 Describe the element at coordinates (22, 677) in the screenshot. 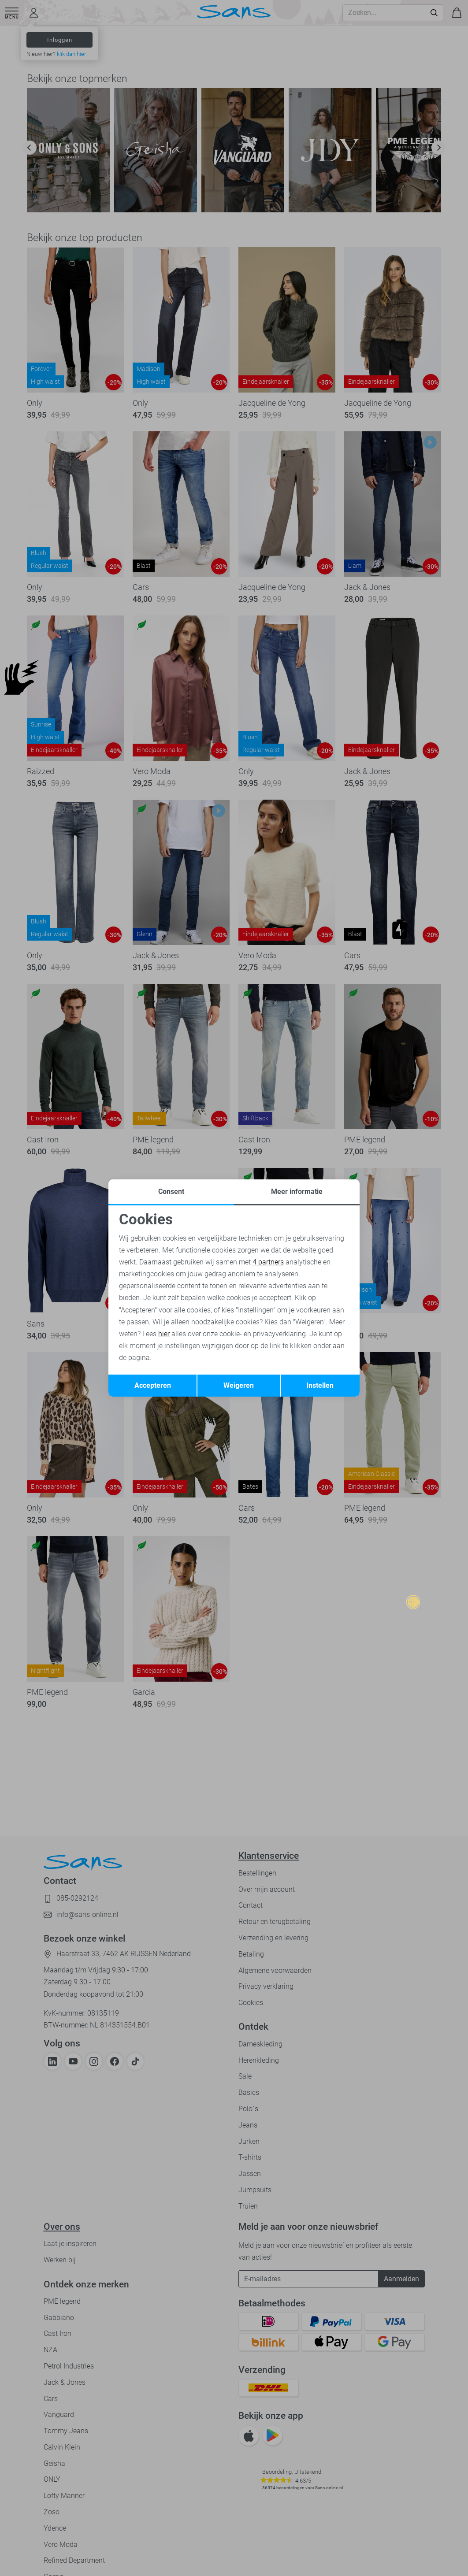

I see `cast a lightning spell` at that location.